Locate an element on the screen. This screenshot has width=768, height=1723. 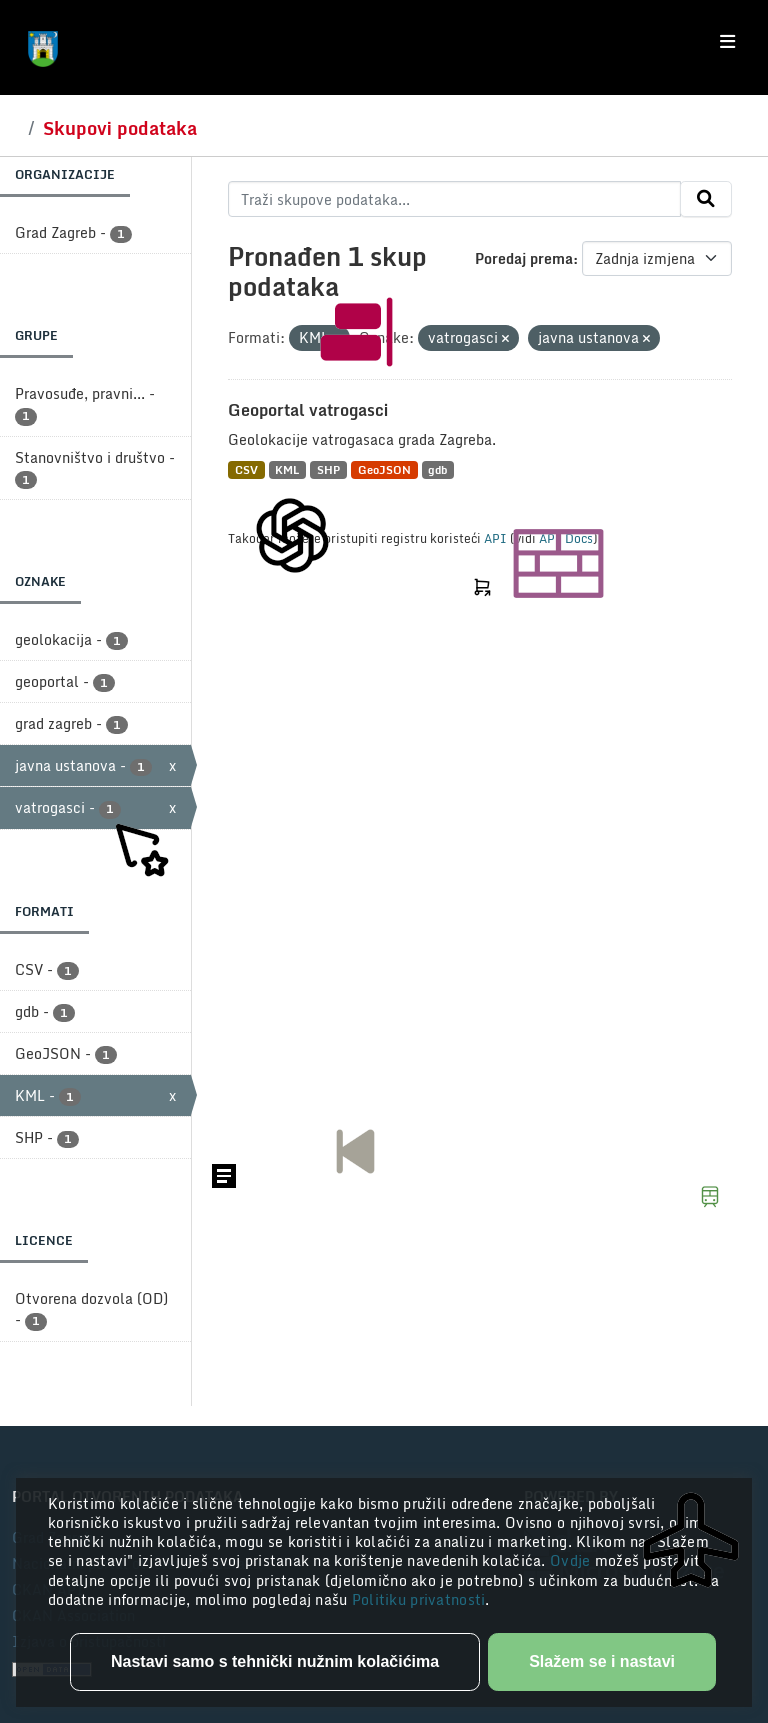
share your shopping cart with others is located at coordinates (482, 587).